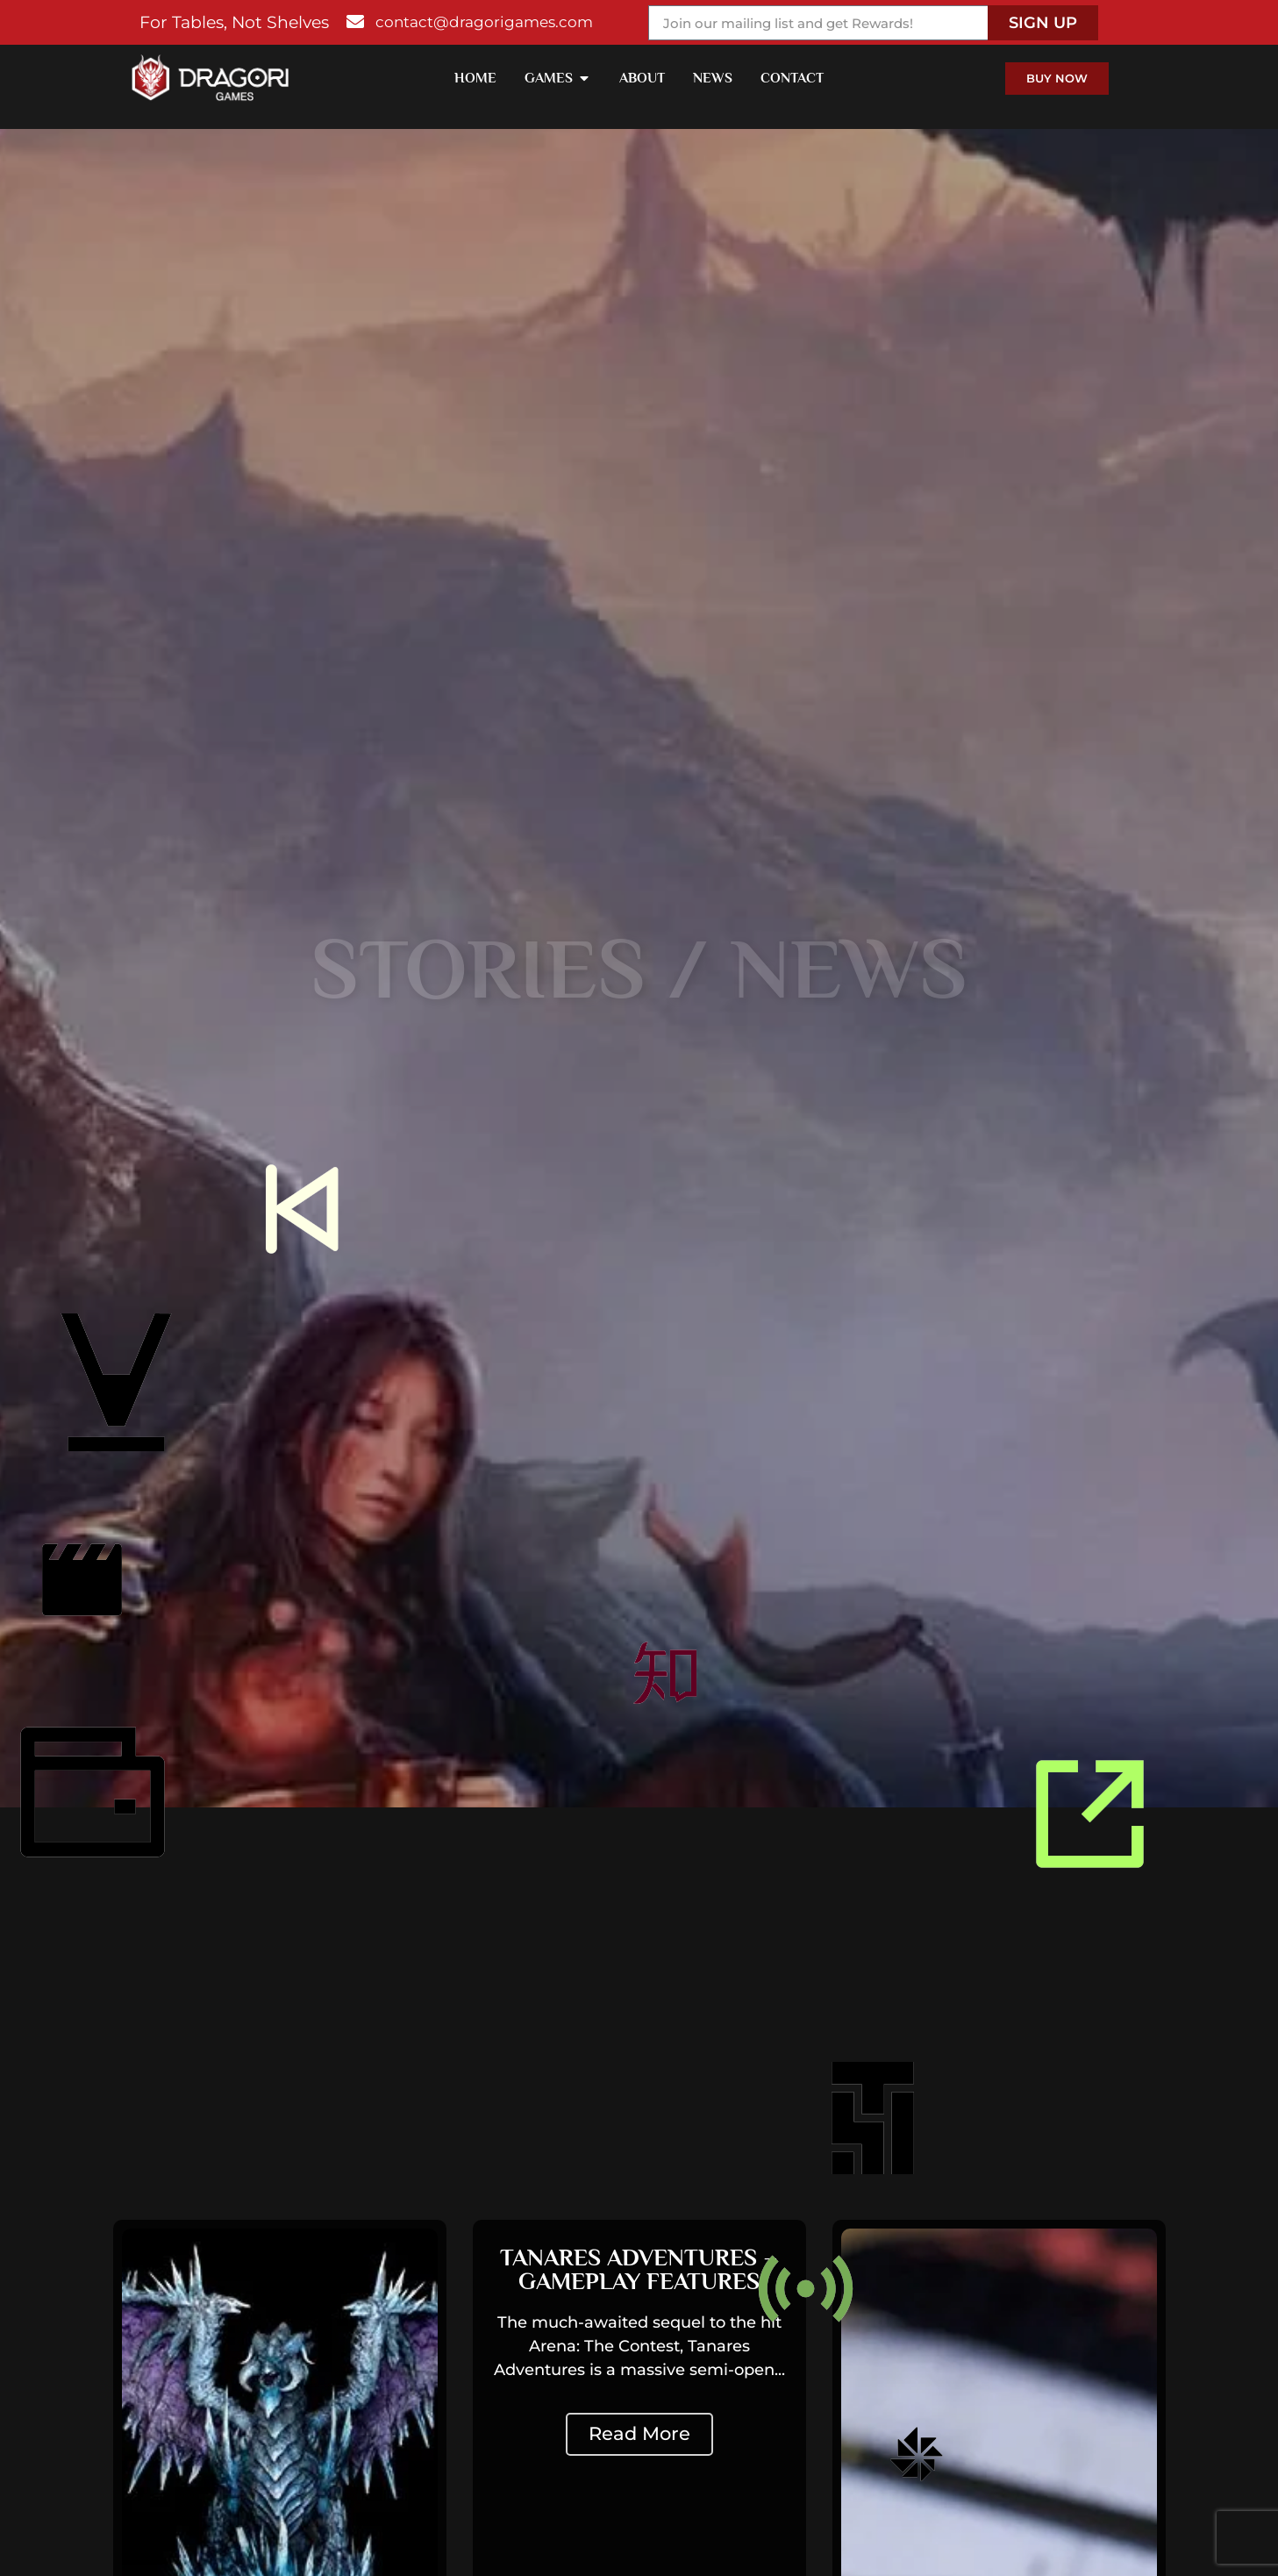 The image size is (1278, 2576). What do you see at coordinates (873, 2118) in the screenshot?
I see `open Google Cloud Composer console` at bounding box center [873, 2118].